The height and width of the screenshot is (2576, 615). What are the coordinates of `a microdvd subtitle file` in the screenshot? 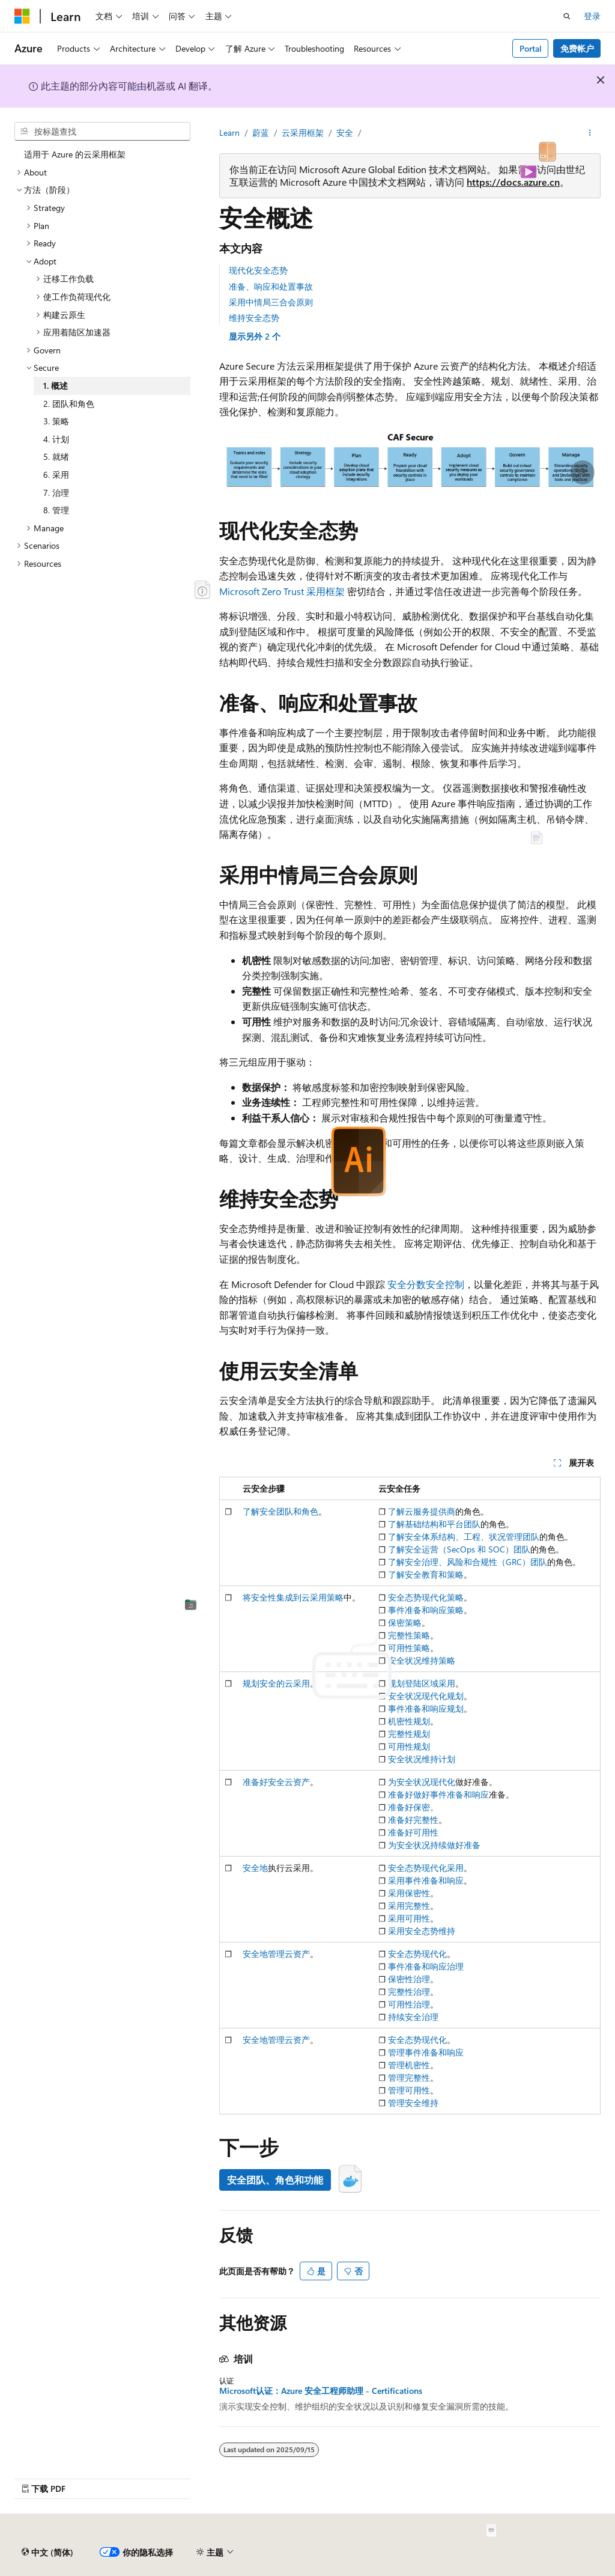 It's located at (491, 2530).